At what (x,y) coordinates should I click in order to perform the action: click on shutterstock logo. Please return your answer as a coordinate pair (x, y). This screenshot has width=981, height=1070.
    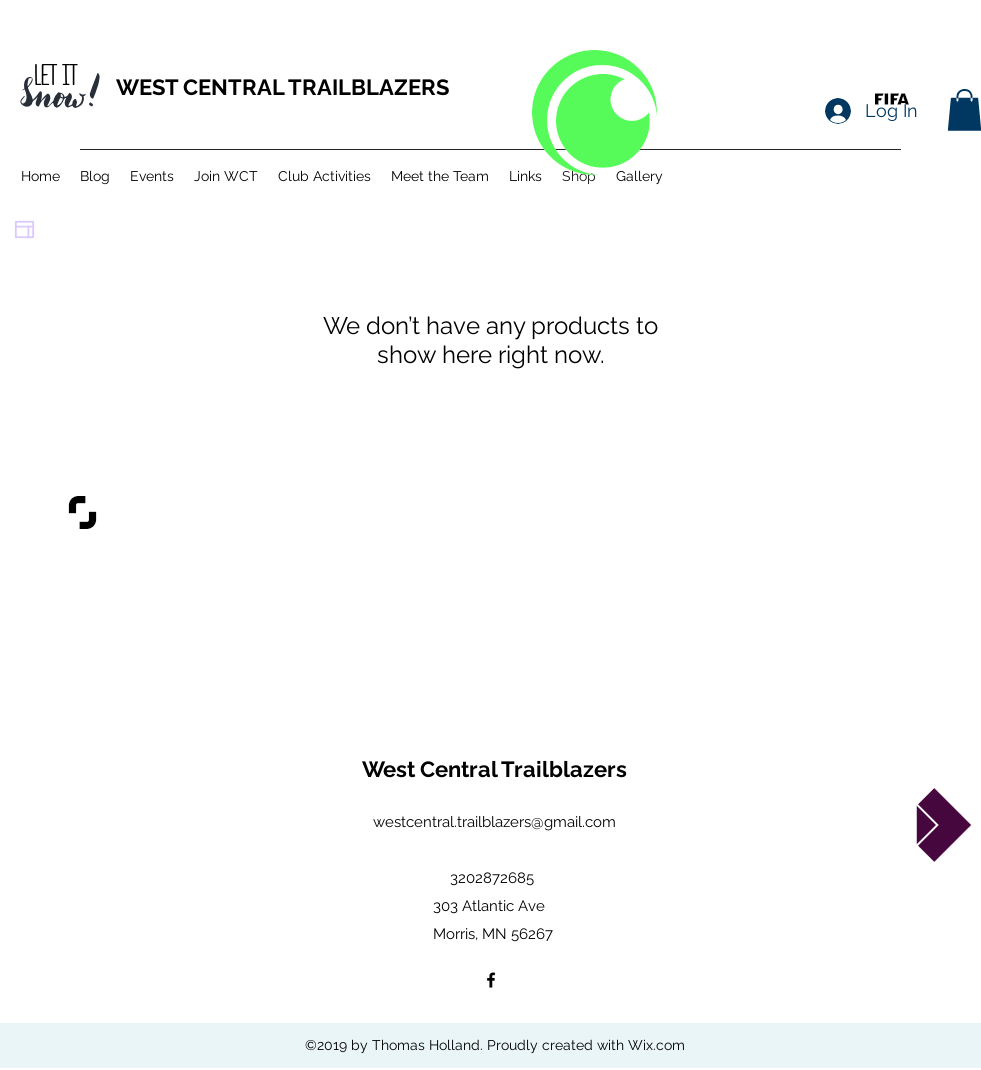
    Looking at the image, I should click on (82, 512).